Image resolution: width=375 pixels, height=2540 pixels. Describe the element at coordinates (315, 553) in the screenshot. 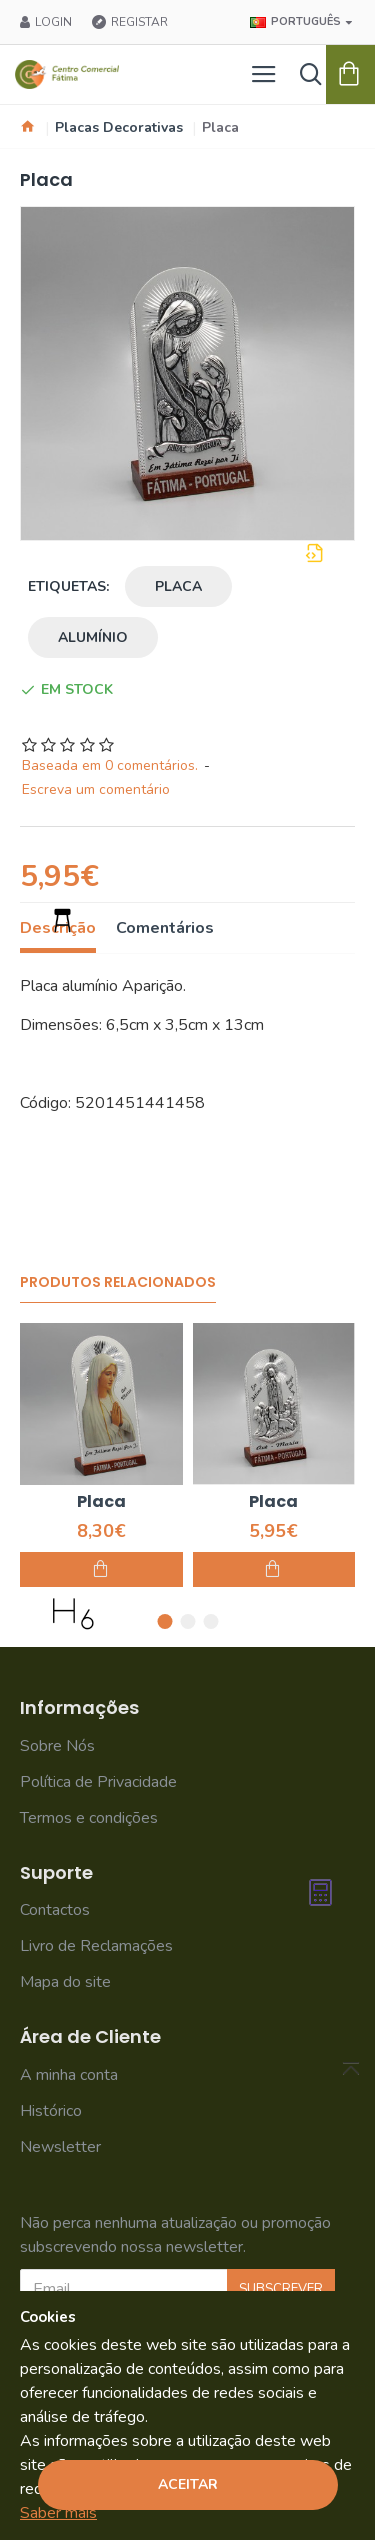

I see `view source code file` at that location.